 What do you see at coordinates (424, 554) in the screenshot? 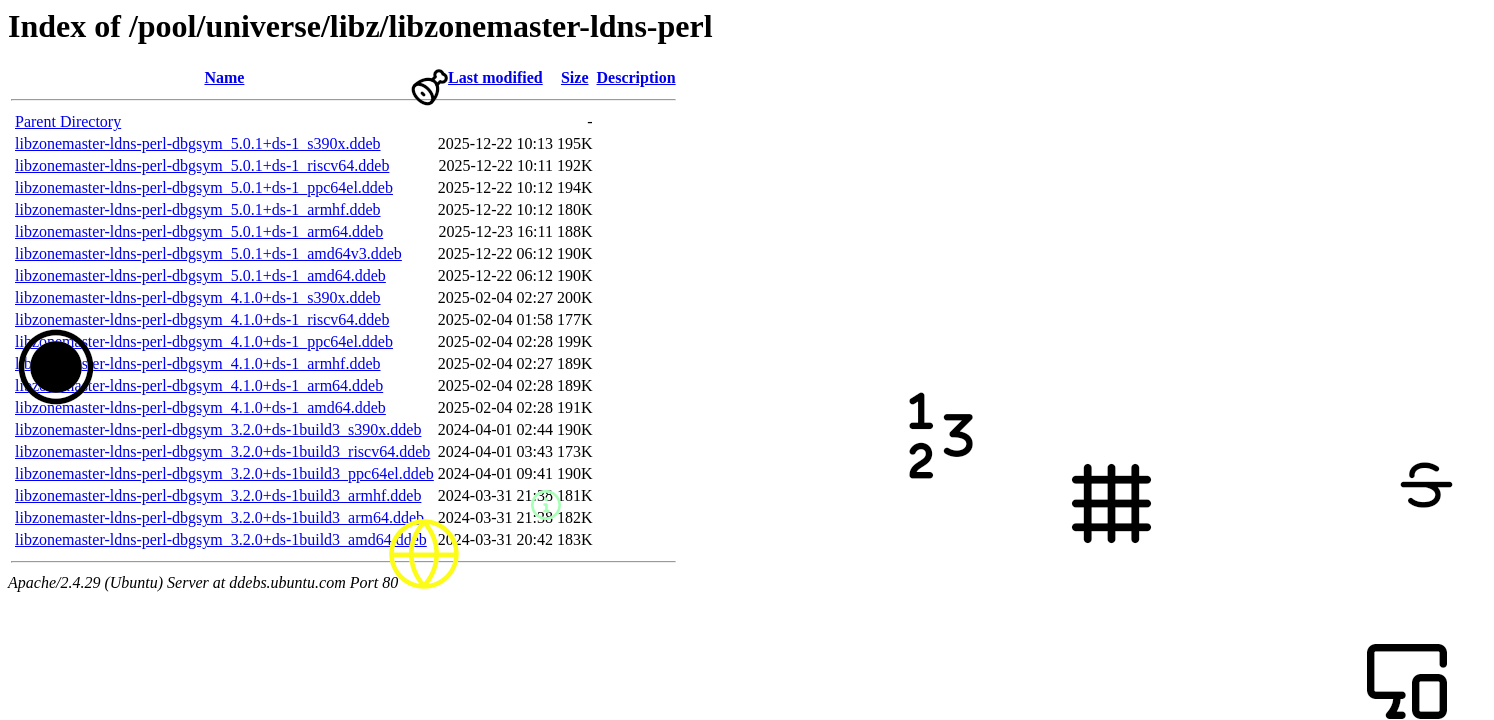
I see `access global or international settings` at bounding box center [424, 554].